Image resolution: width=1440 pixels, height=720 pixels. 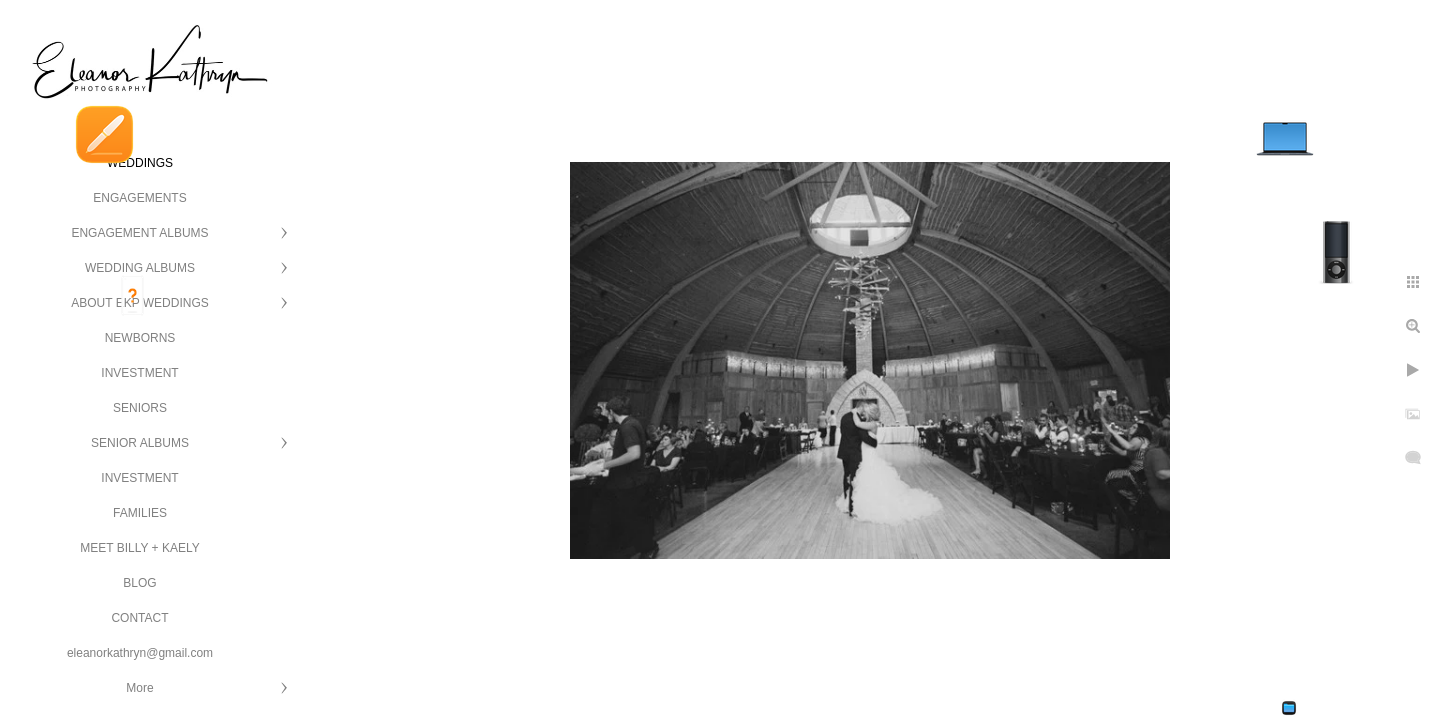 I want to click on indicates smartphone is disconnected or unpaired, so click(x=132, y=295).